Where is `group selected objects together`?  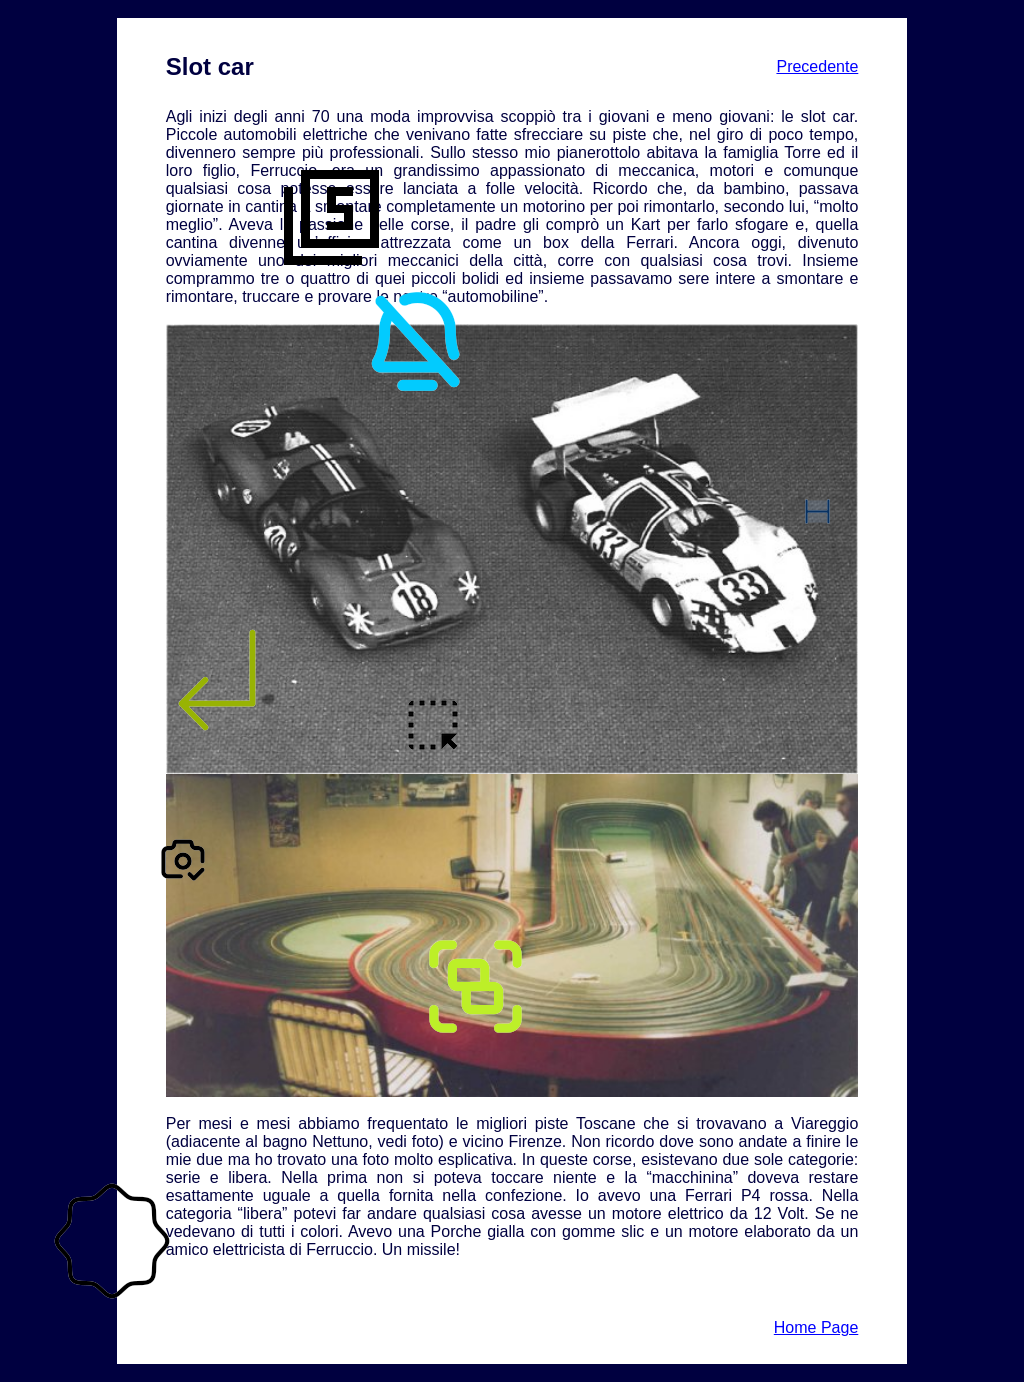
group selected objects together is located at coordinates (475, 986).